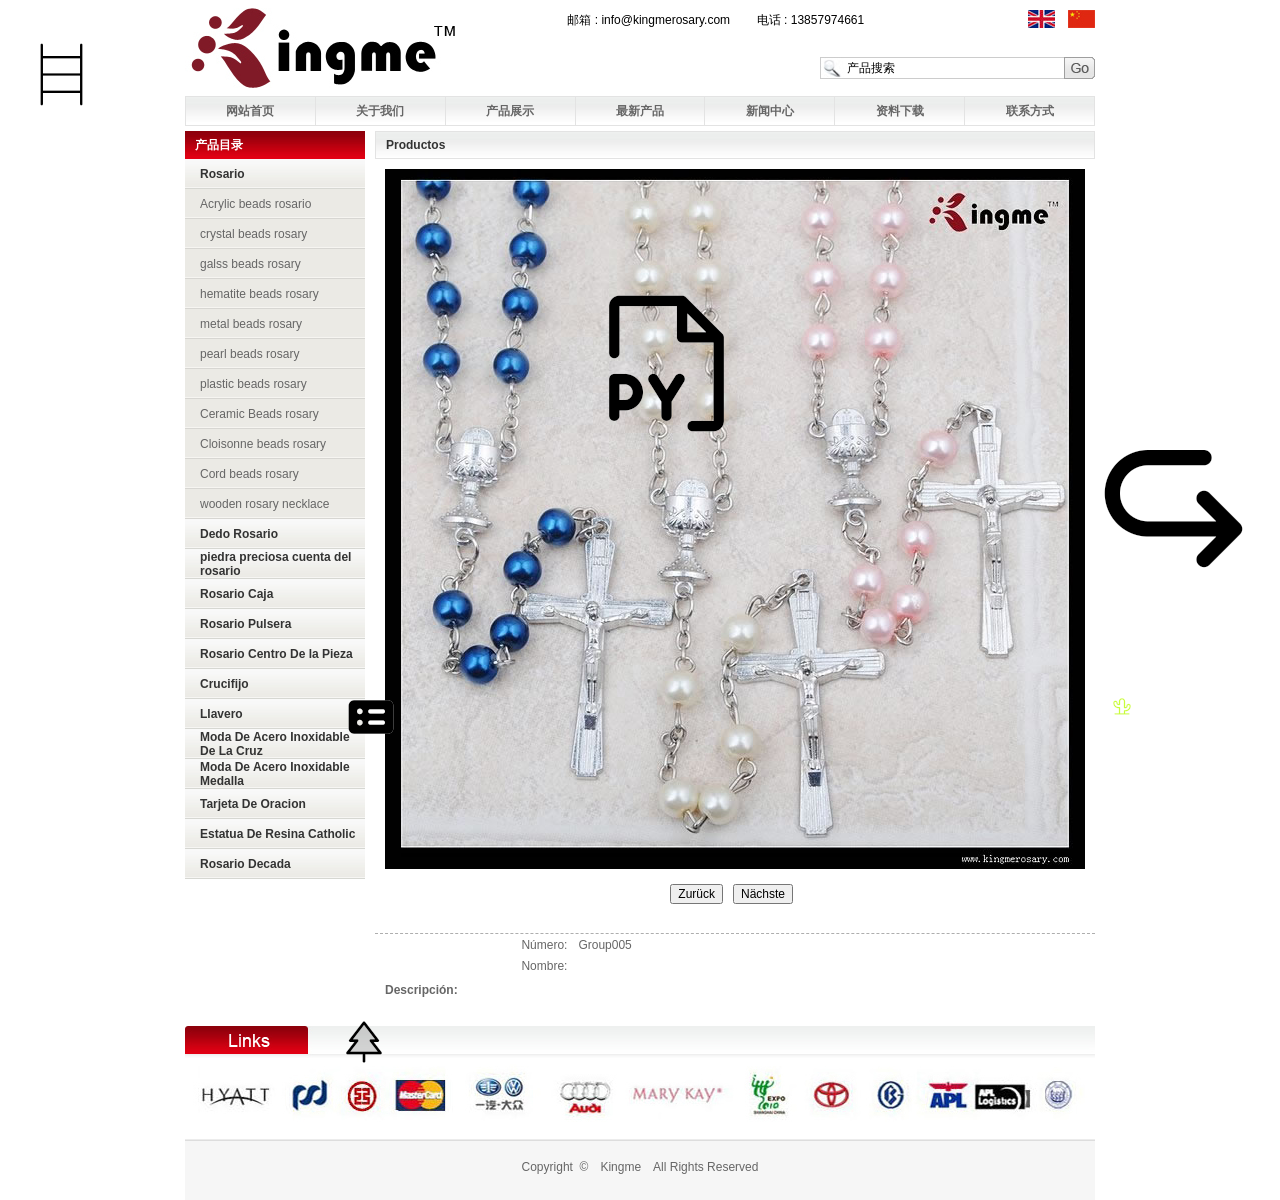 This screenshot has width=1280, height=1200. Describe the element at coordinates (364, 1042) in the screenshot. I see `represents nature or environmental features` at that location.